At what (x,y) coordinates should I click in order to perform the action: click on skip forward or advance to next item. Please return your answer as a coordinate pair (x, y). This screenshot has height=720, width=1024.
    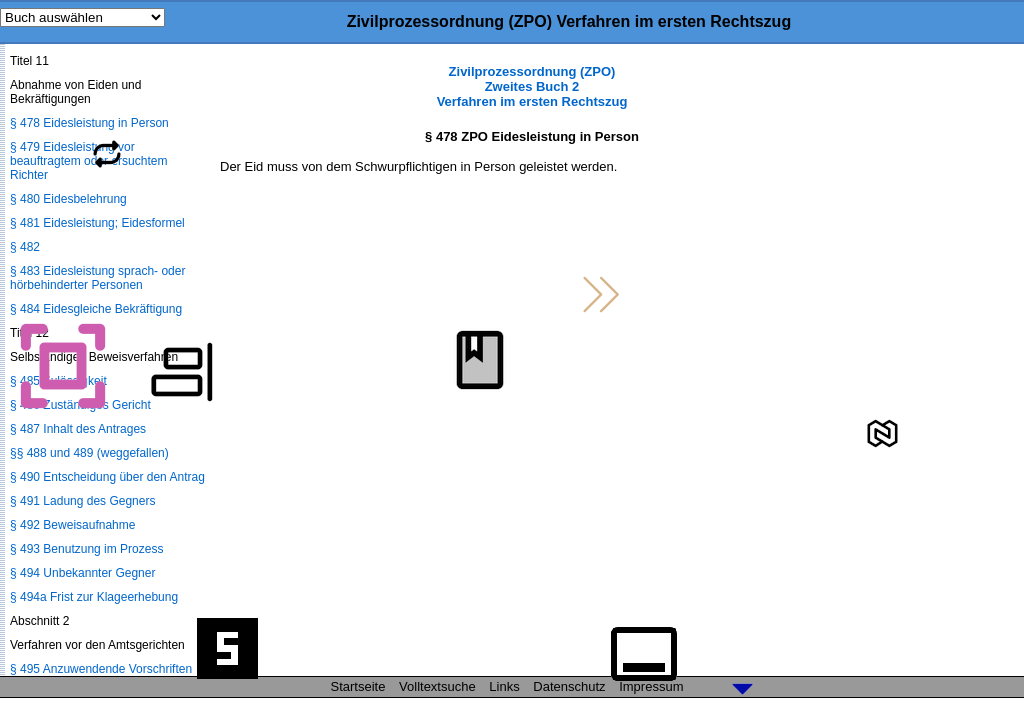
    Looking at the image, I should click on (599, 294).